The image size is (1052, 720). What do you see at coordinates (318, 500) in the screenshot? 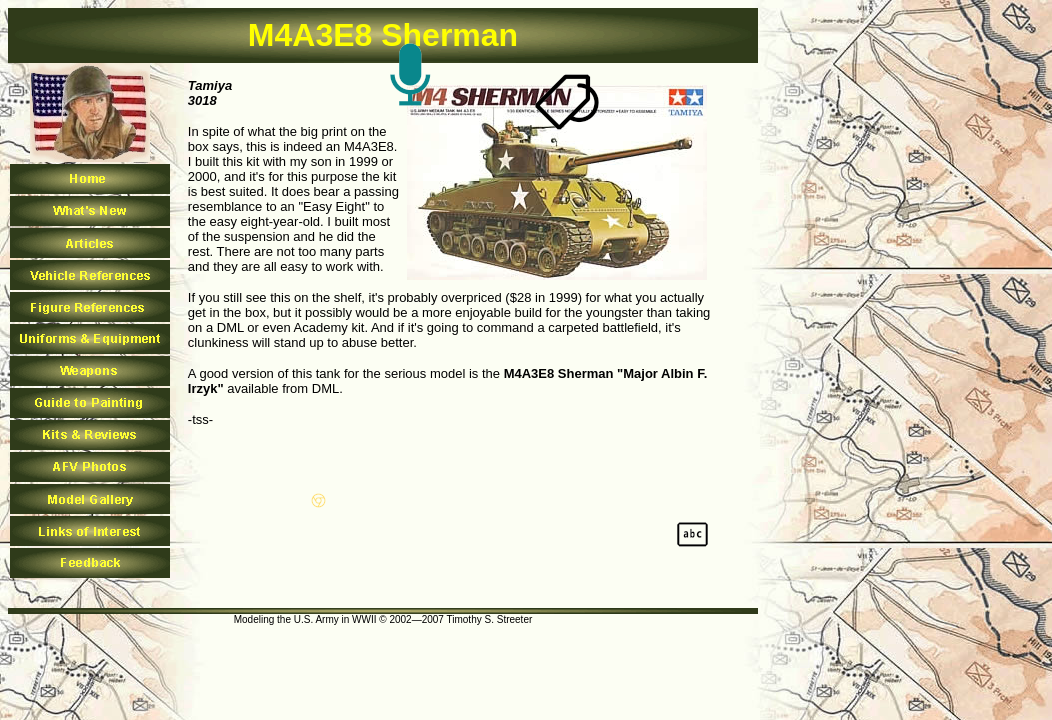
I see `open Google Chrome browser` at bounding box center [318, 500].